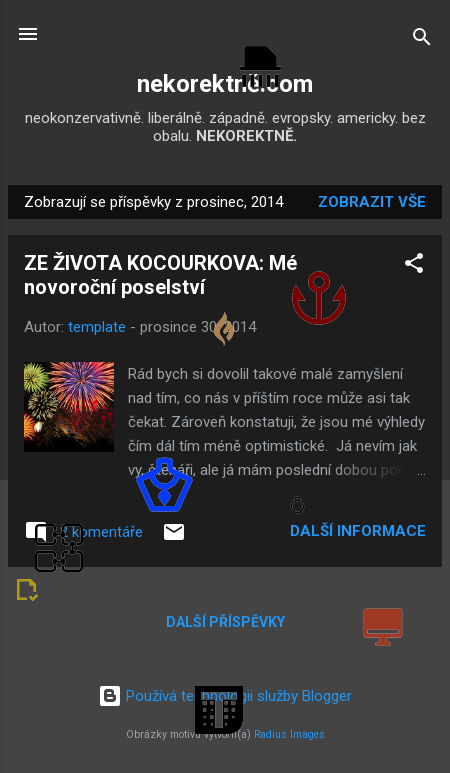 Image resolution: width=450 pixels, height=773 pixels. I want to click on xyflow brand logo, so click(59, 548).